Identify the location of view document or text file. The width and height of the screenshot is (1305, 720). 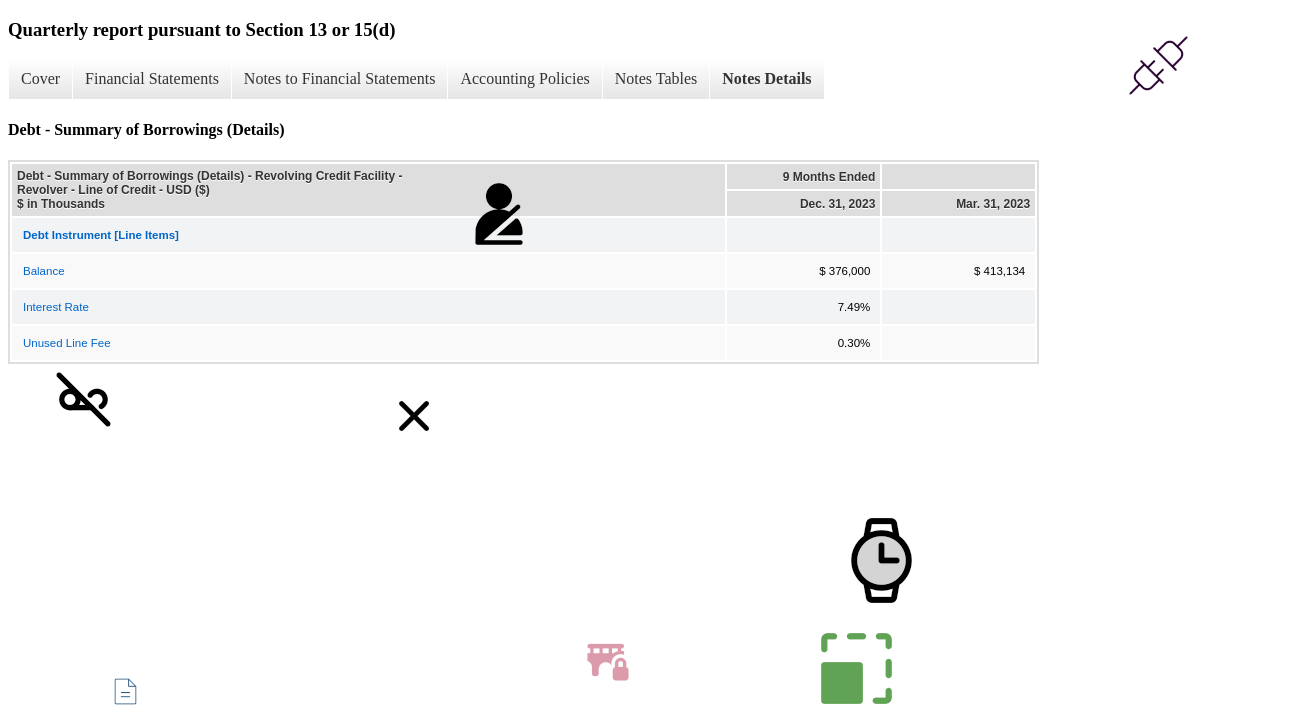
(125, 691).